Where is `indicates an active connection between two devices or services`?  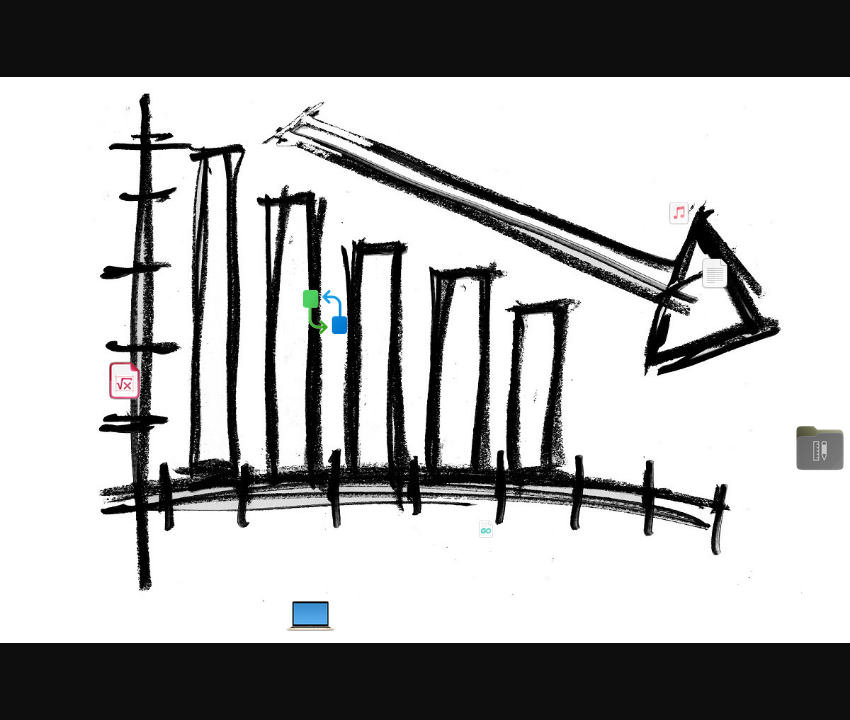 indicates an active connection between two devices or services is located at coordinates (325, 312).